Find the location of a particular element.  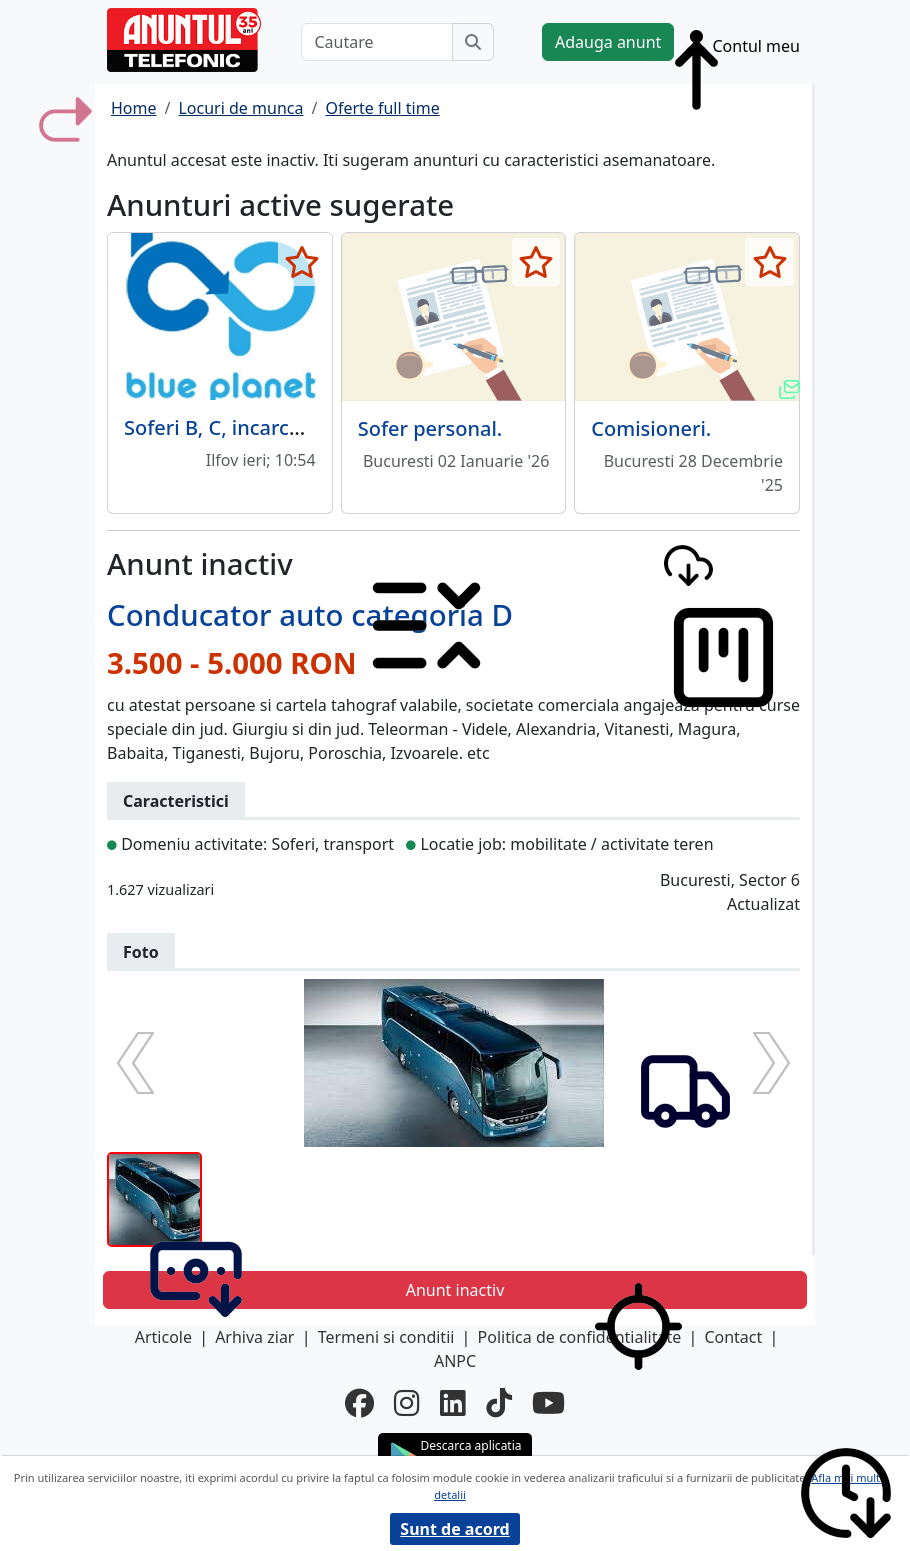

move item up in a list is located at coordinates (696, 75).